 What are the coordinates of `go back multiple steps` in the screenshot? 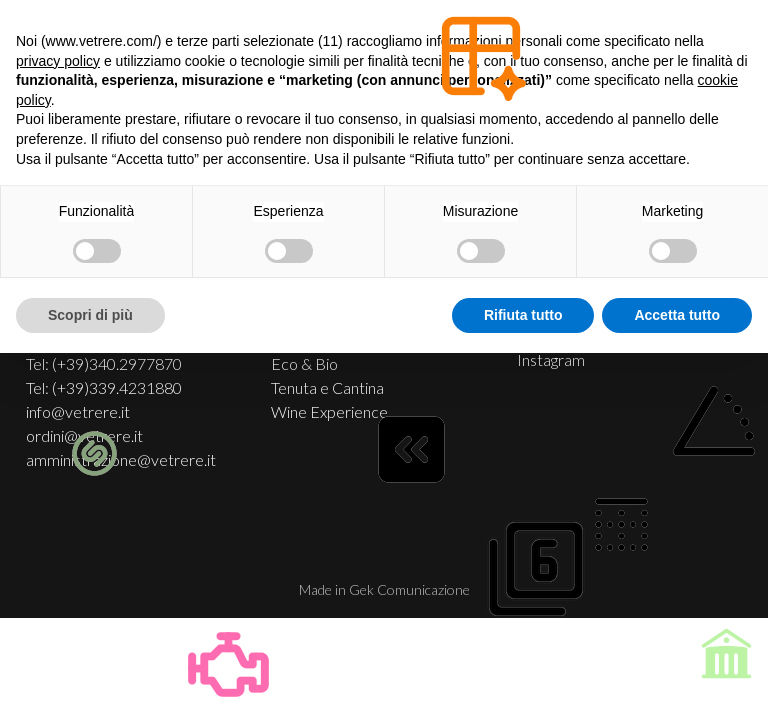 It's located at (411, 449).